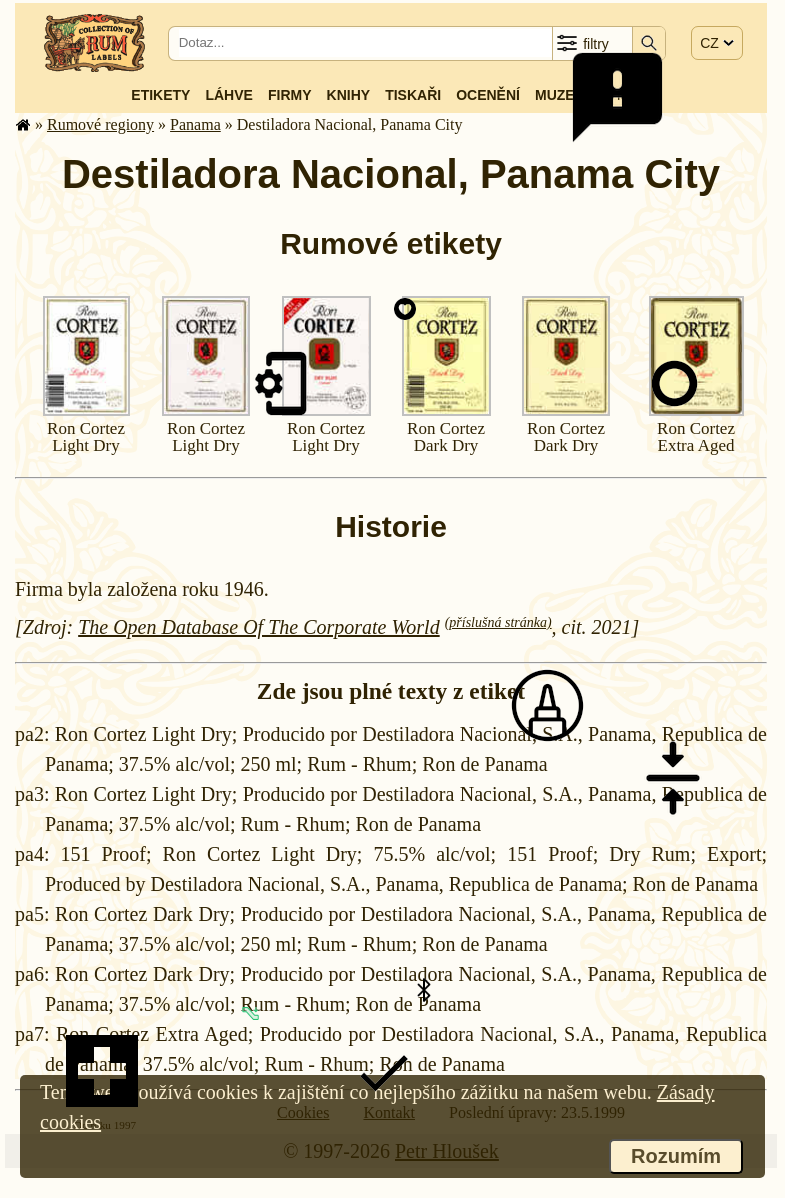 Image resolution: width=785 pixels, height=1198 pixels. Describe the element at coordinates (424, 990) in the screenshot. I see `toggle bluetooth connectivity` at that location.